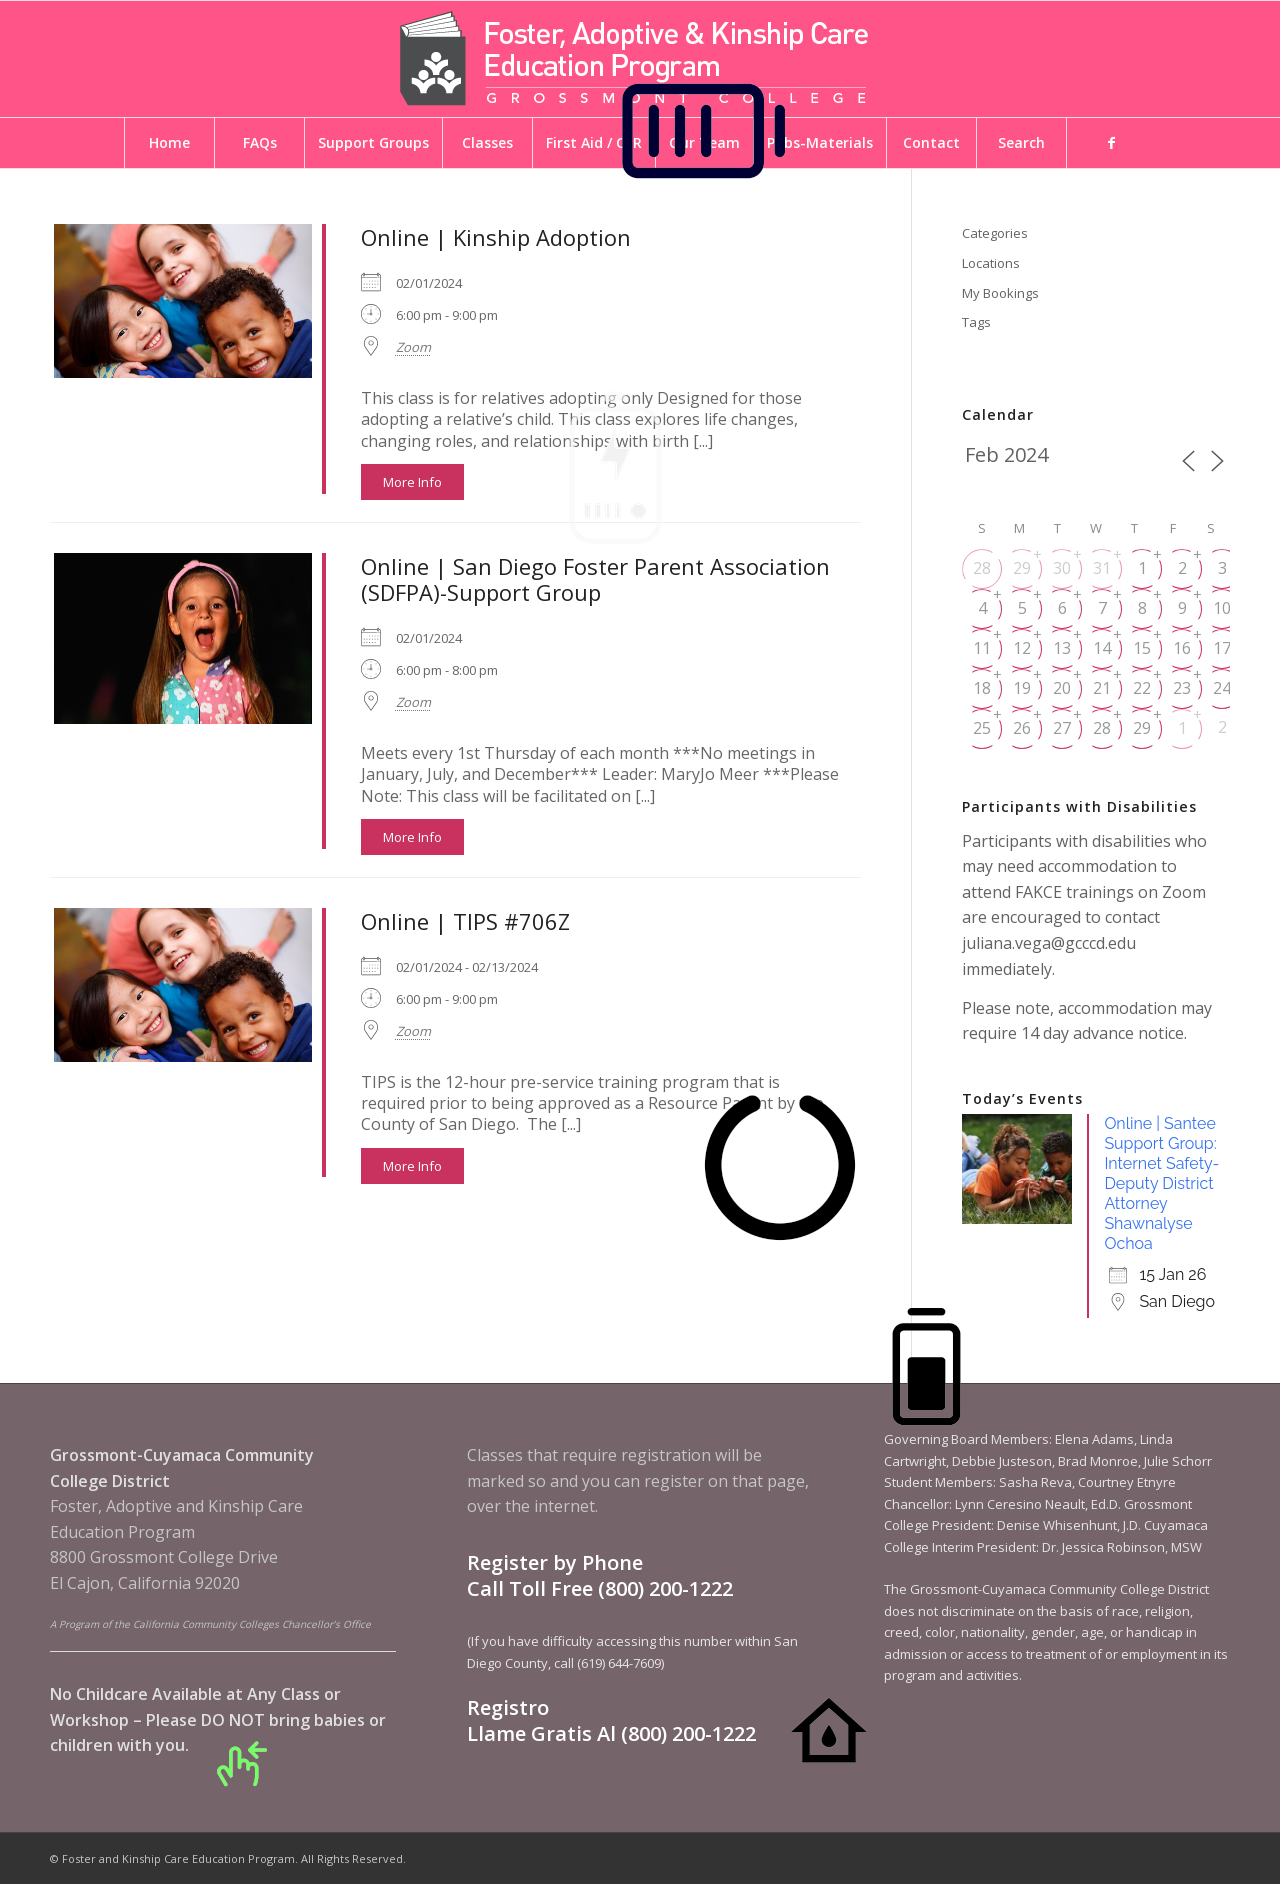 The height and width of the screenshot is (1884, 1280). I want to click on indicates high battery level, so click(701, 131).